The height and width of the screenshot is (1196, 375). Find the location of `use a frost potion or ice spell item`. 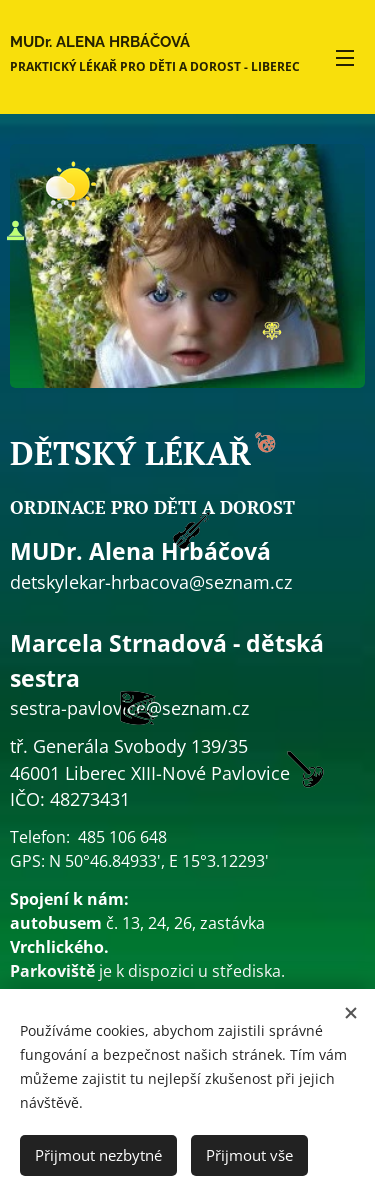

use a frost potion or ice spell item is located at coordinates (265, 442).